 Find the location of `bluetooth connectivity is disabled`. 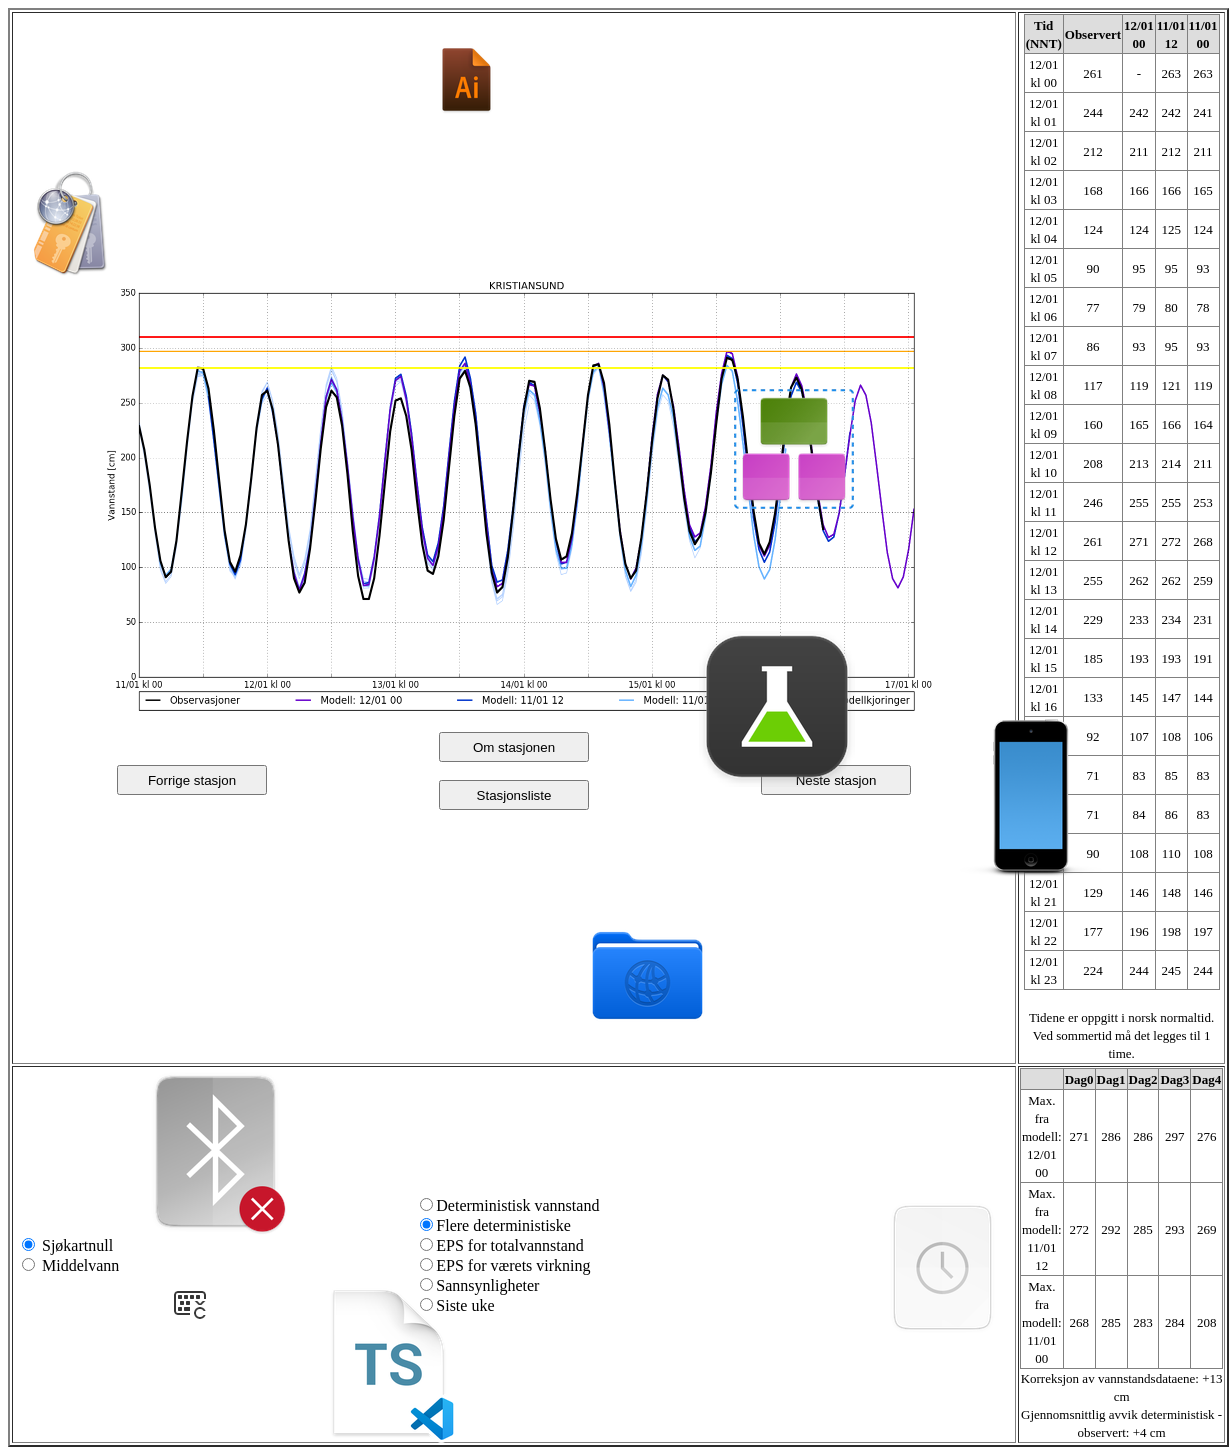

bluetooth connectivity is disabled is located at coordinates (215, 1151).